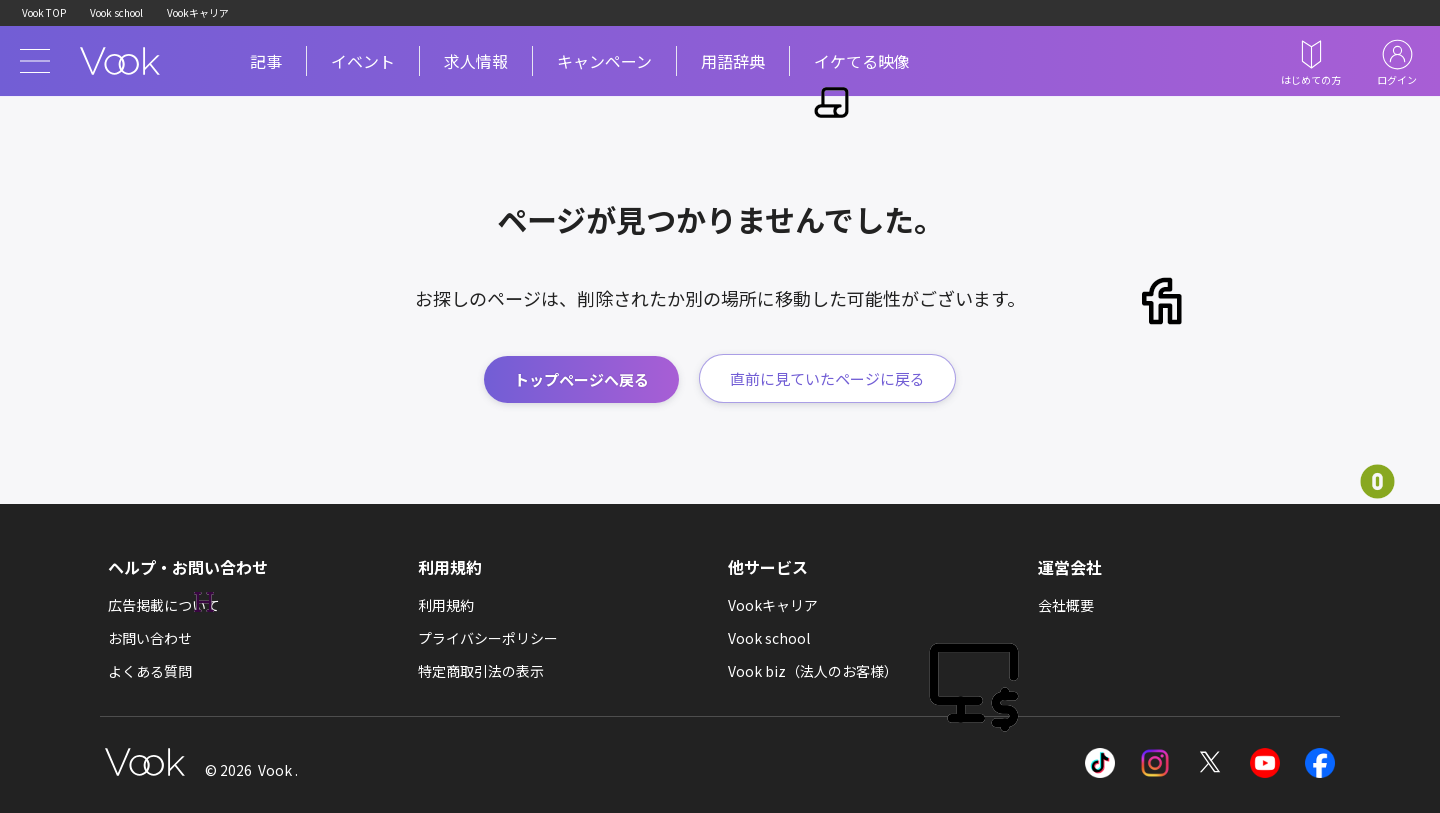 This screenshot has width=1440, height=813. Describe the element at coordinates (1163, 301) in the screenshot. I see `open fiverr freelance marketplace` at that location.